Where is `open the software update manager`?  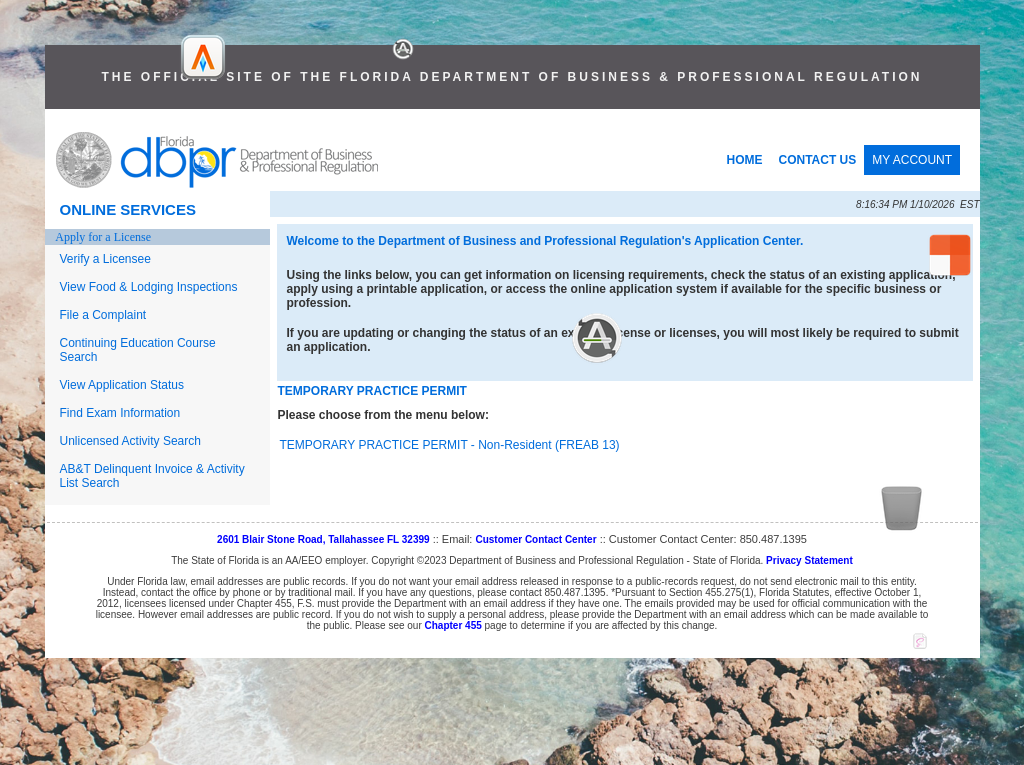 open the software update manager is located at coordinates (597, 338).